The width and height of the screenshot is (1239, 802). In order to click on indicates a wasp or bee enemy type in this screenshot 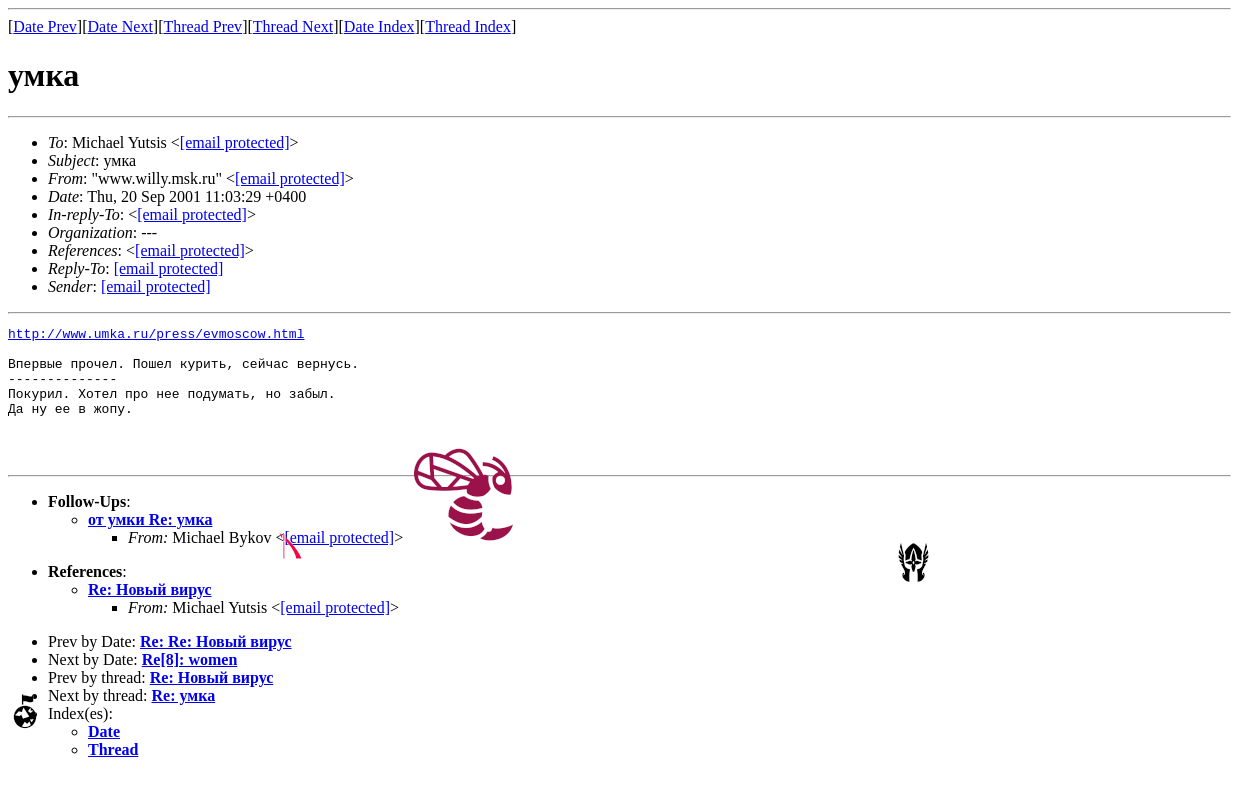, I will do `click(463, 493)`.